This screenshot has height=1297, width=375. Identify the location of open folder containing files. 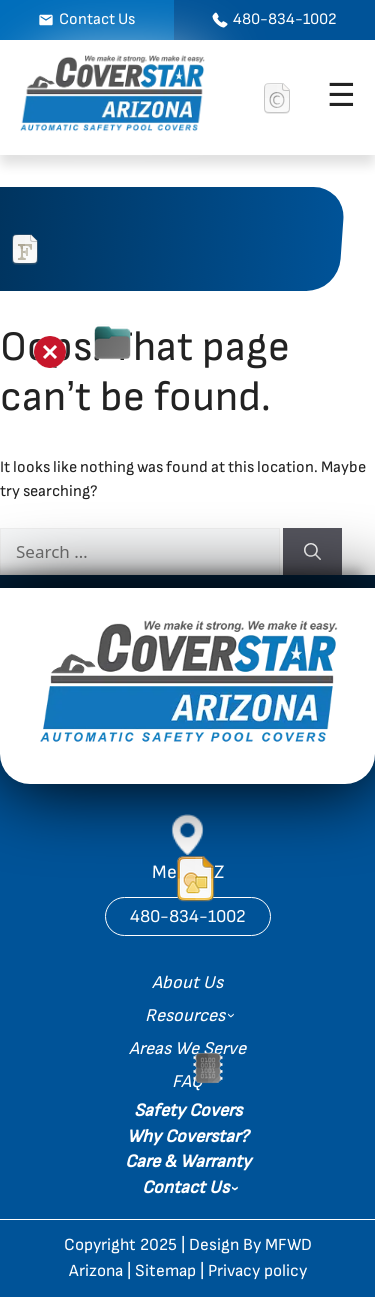
(112, 342).